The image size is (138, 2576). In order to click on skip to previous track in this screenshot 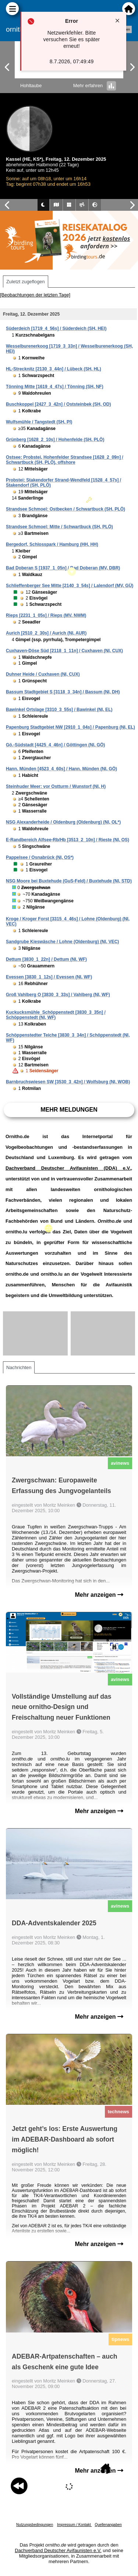, I will do `click(19, 2486)`.